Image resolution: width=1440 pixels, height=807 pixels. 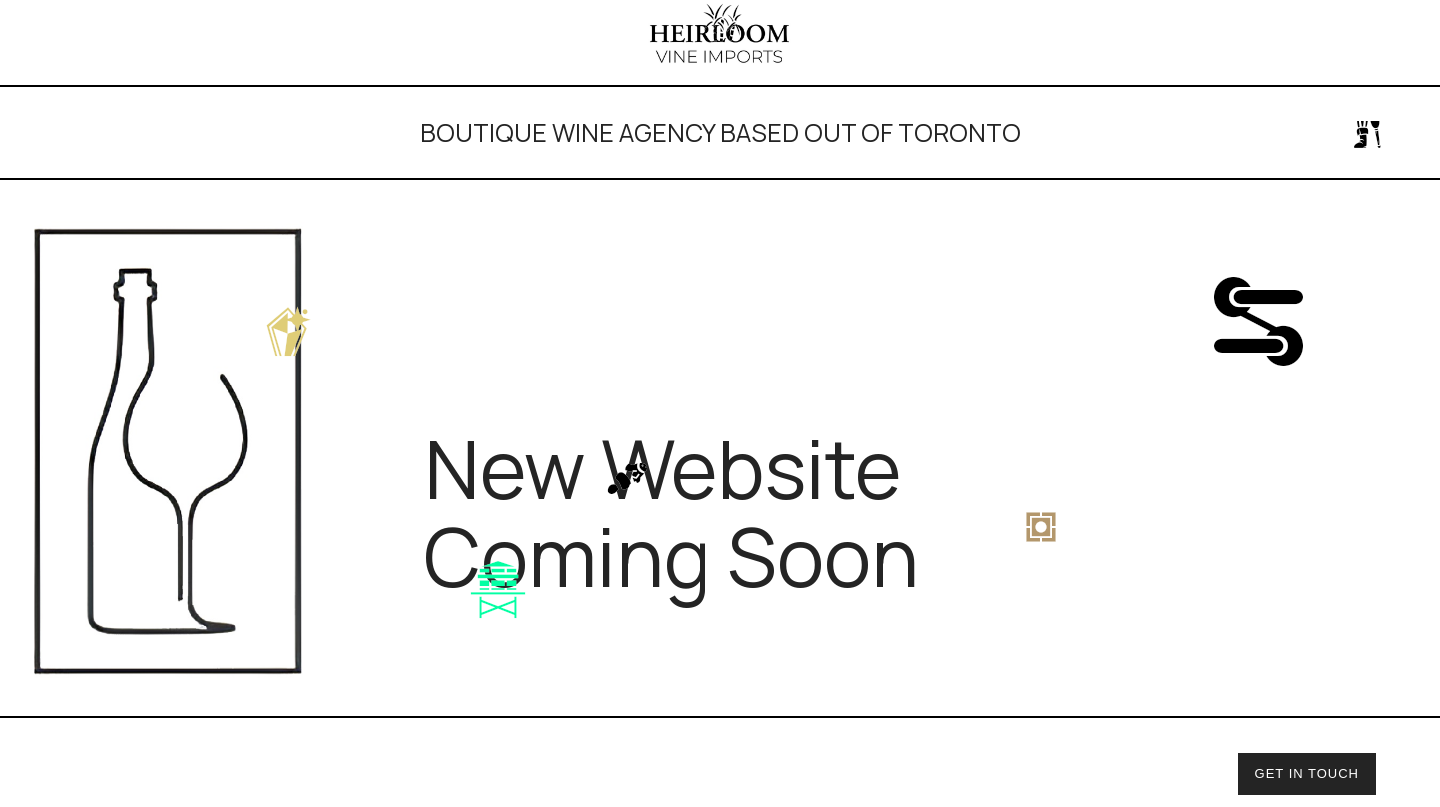 I want to click on focus or target selection tool, so click(x=1041, y=527).